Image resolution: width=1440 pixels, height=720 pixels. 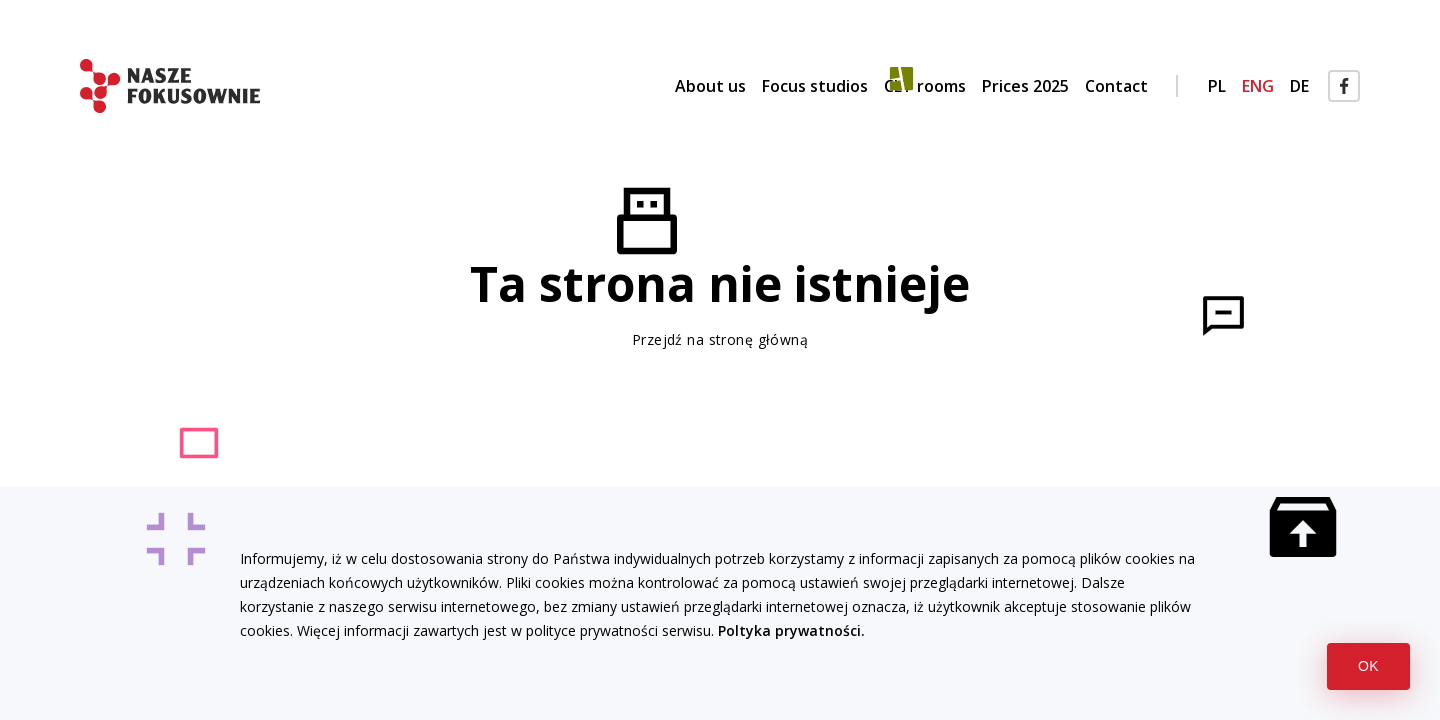 I want to click on draw a rectangle shape, so click(x=199, y=443).